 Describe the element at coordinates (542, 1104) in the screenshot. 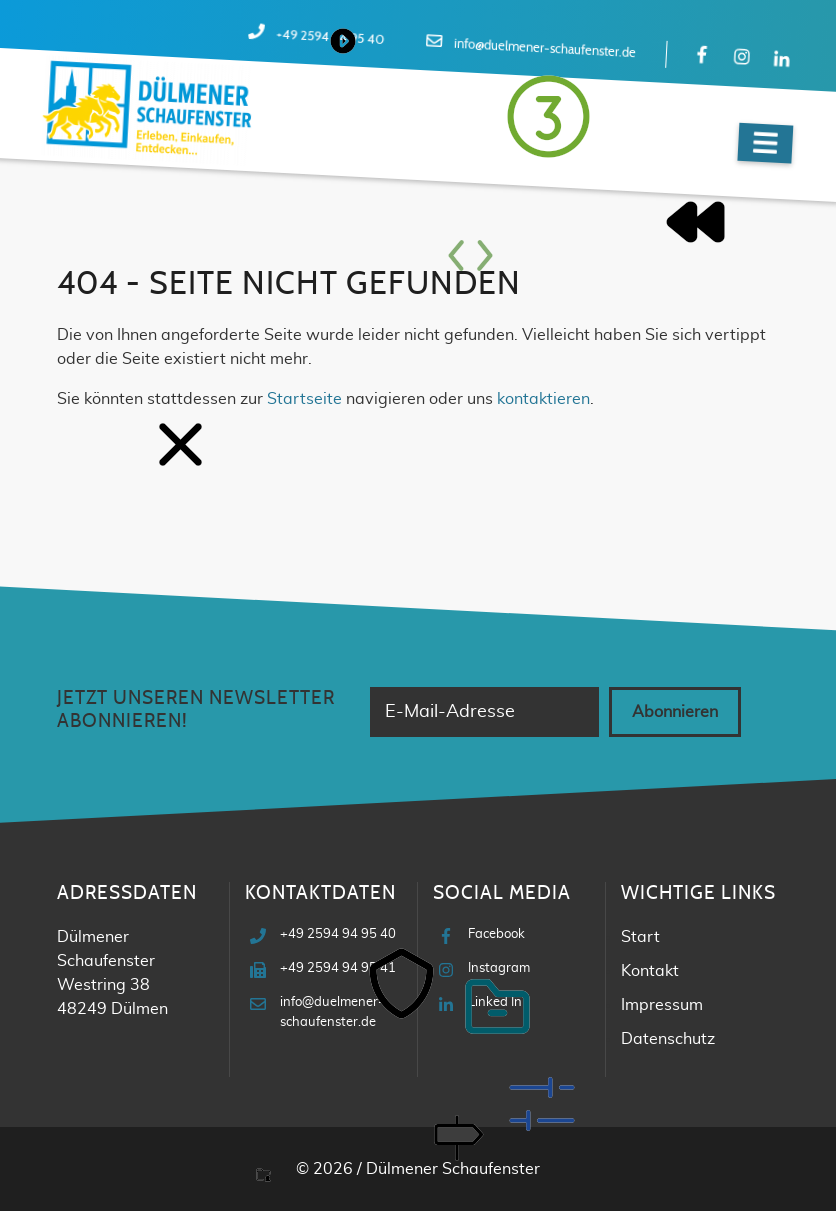

I see `adjust settings or preferences` at that location.